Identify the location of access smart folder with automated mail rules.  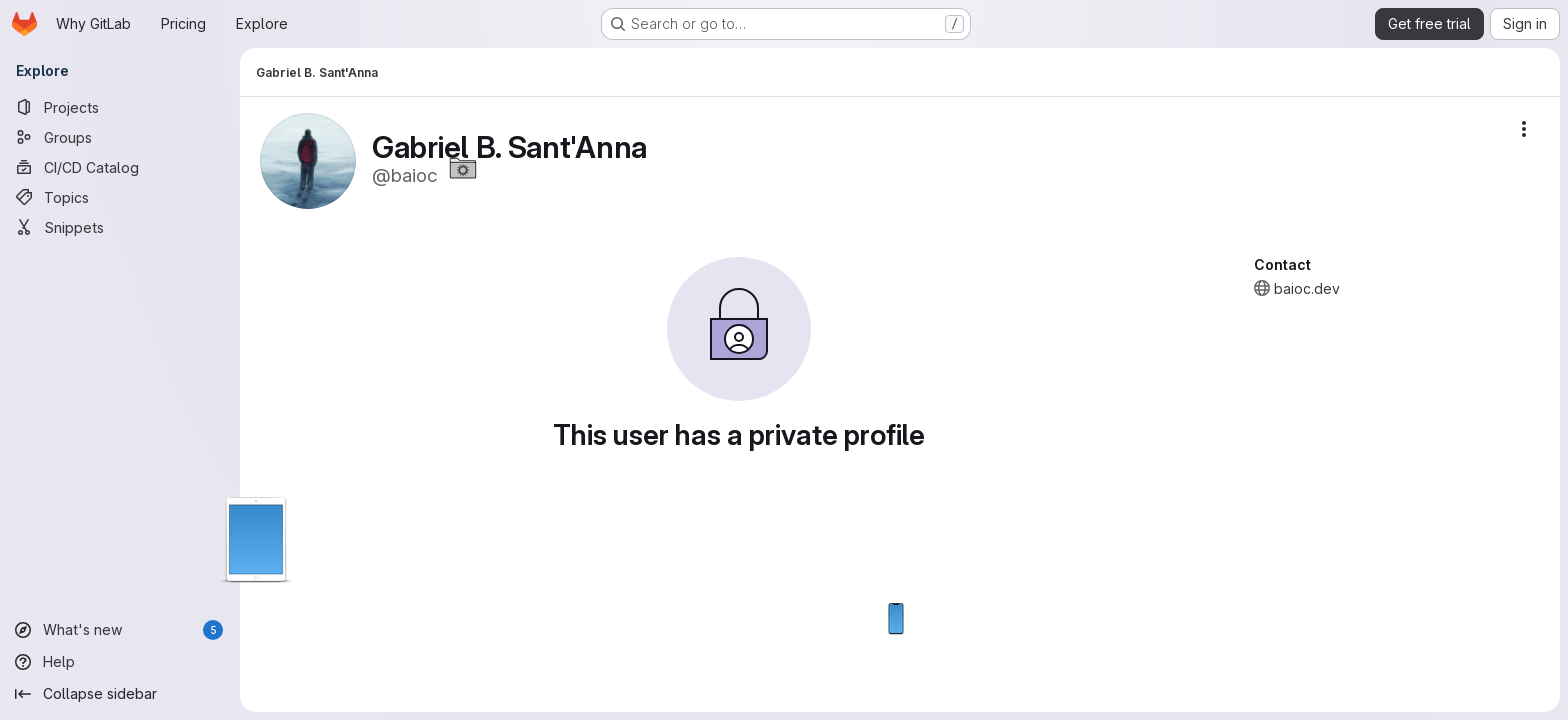
(463, 168).